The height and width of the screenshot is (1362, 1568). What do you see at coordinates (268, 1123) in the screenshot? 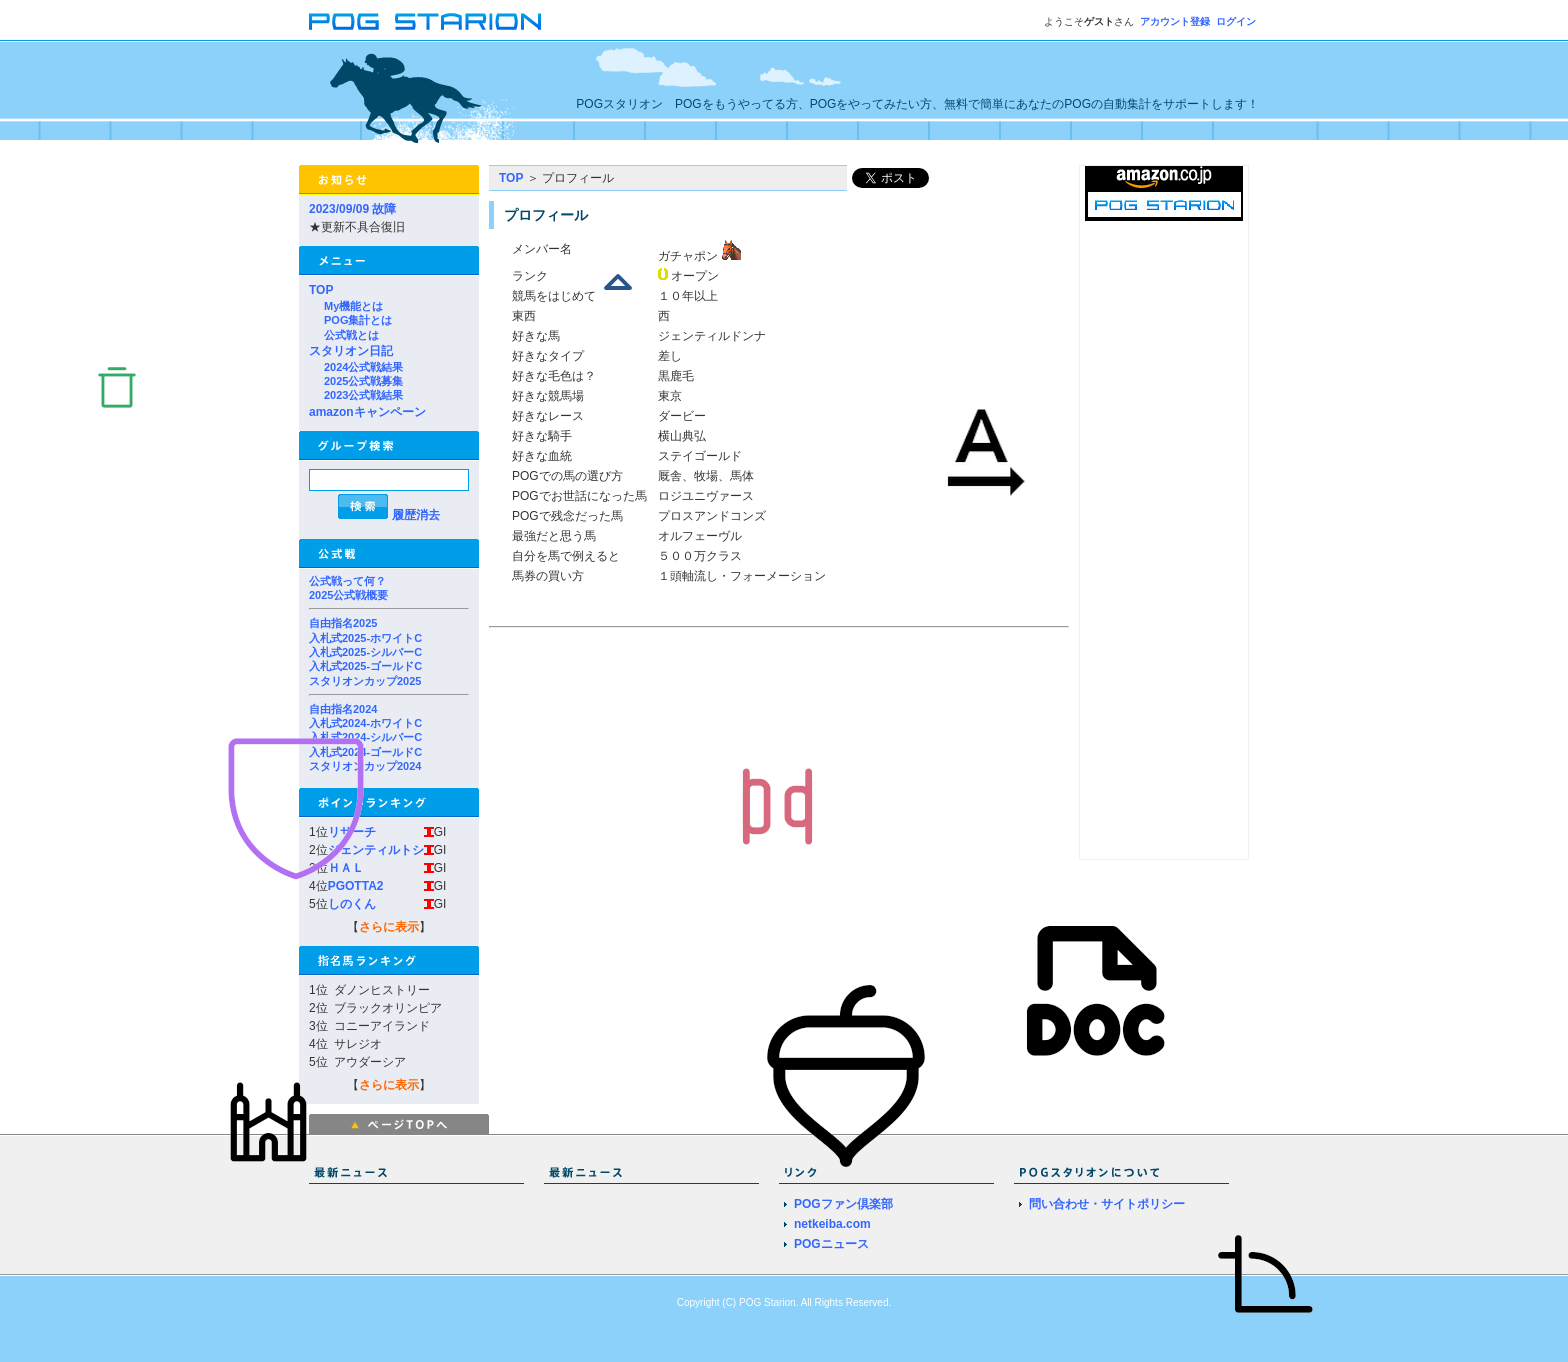
I see `locate nearby synagogues on a map` at bounding box center [268, 1123].